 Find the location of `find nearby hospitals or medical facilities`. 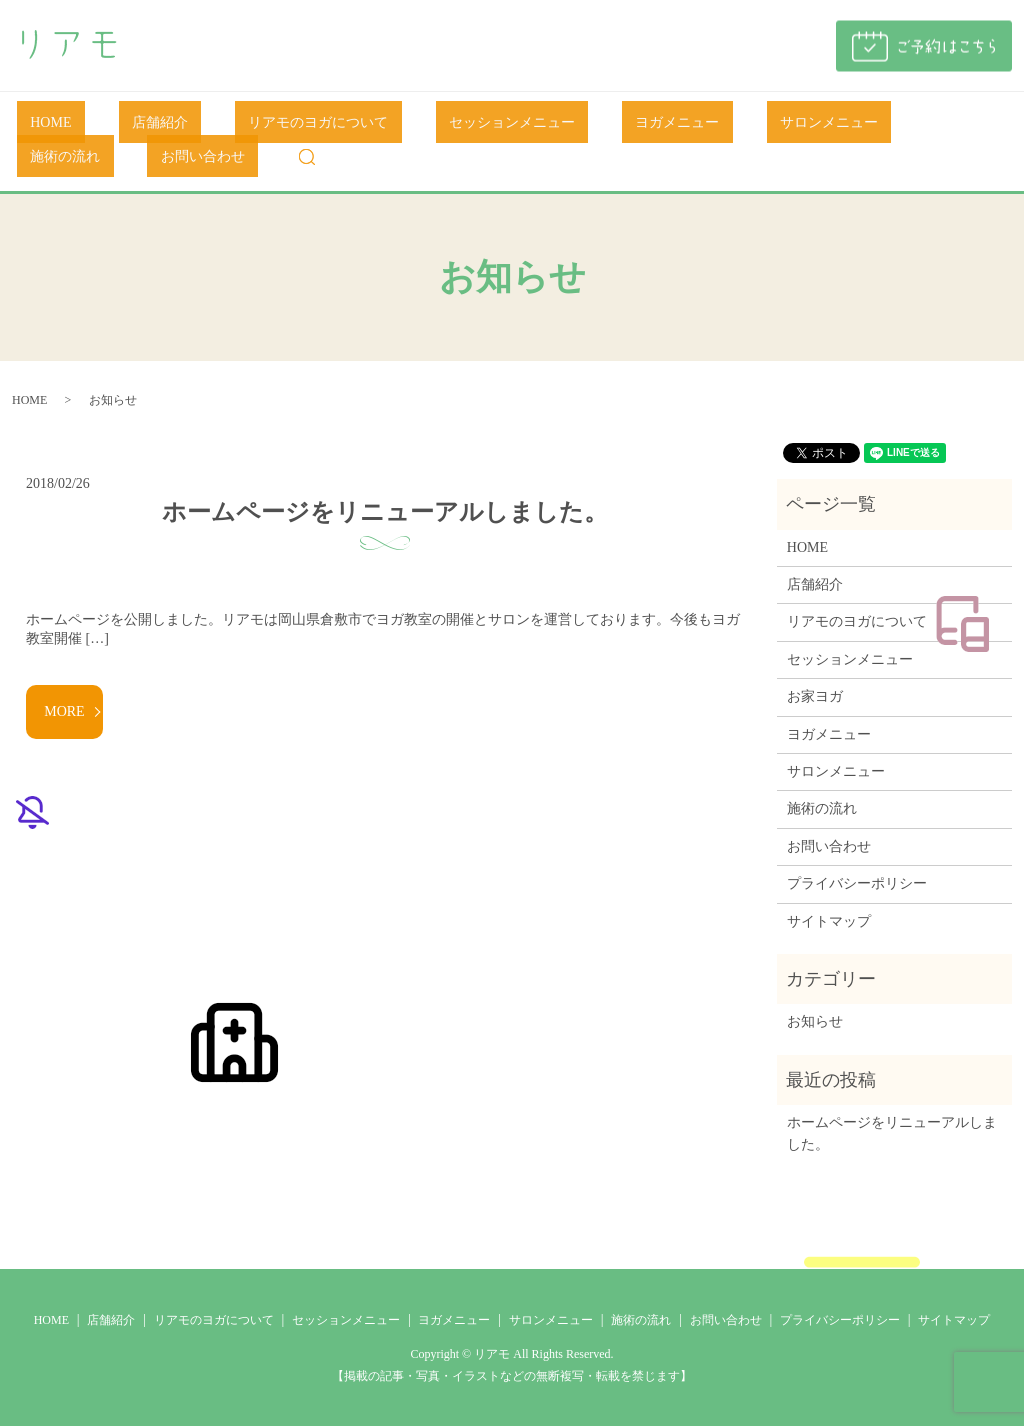

find nearby hospitals or medical facilities is located at coordinates (234, 1042).